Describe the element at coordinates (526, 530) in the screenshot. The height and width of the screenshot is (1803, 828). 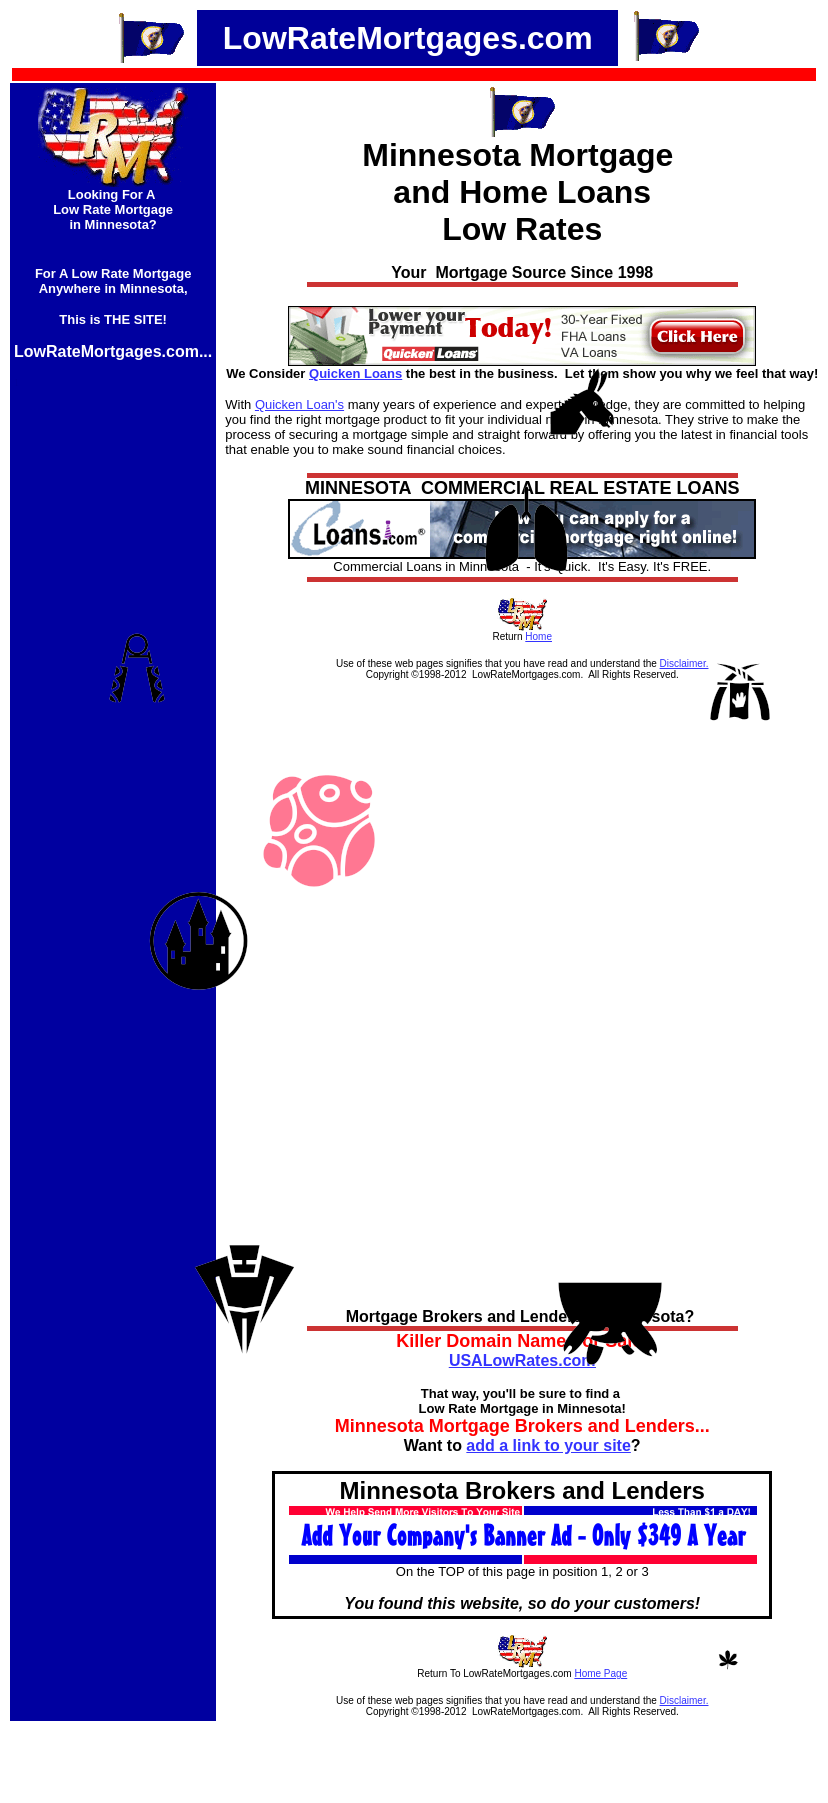
I see `access respiratory health information` at that location.